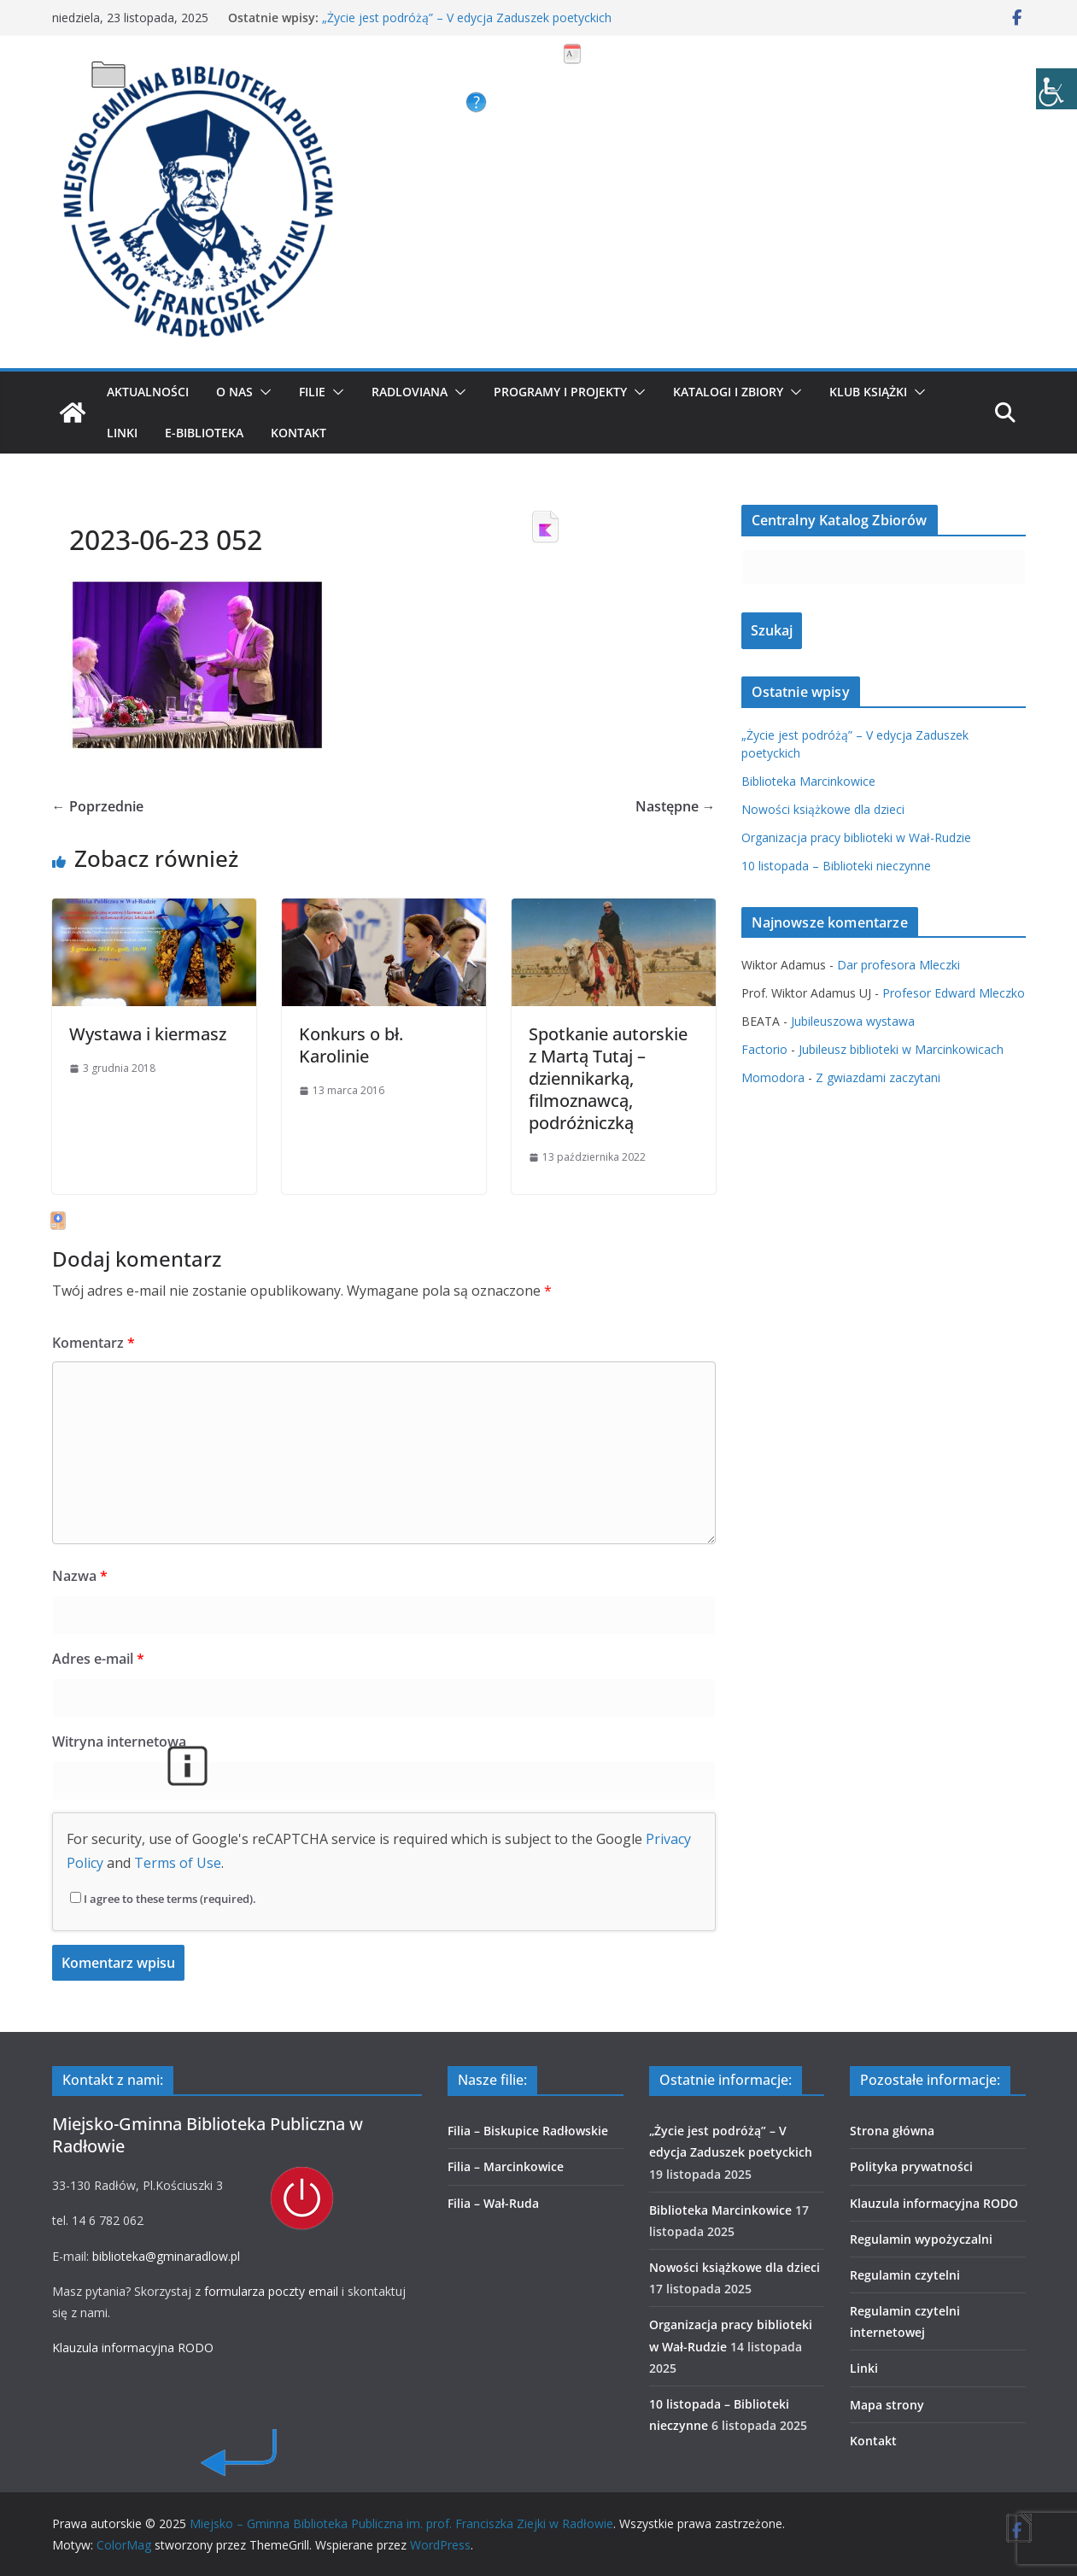 This screenshot has height=2576, width=1077. I want to click on selected folder in mail sidebar, so click(108, 74).